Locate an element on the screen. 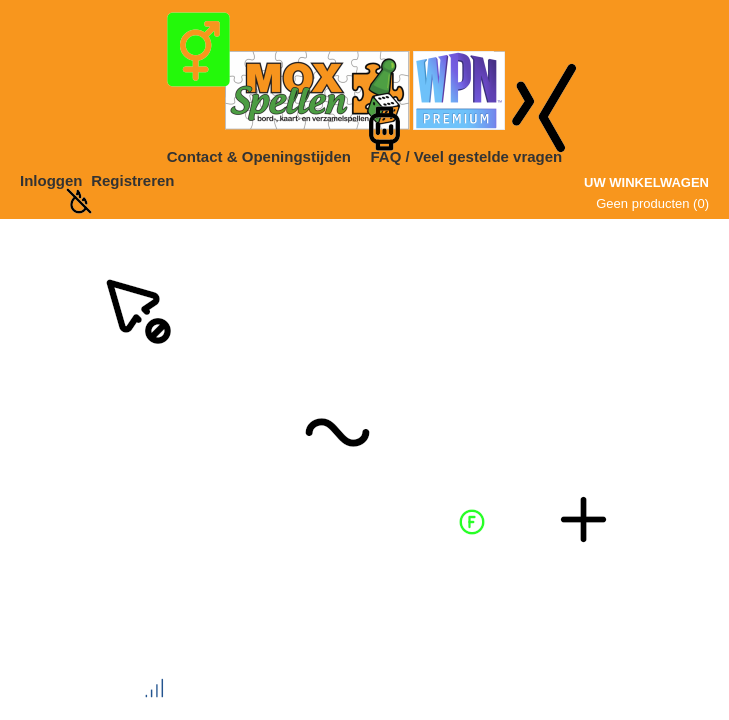 Image resolution: width=729 pixels, height=720 pixels. add a new item is located at coordinates (584, 520).